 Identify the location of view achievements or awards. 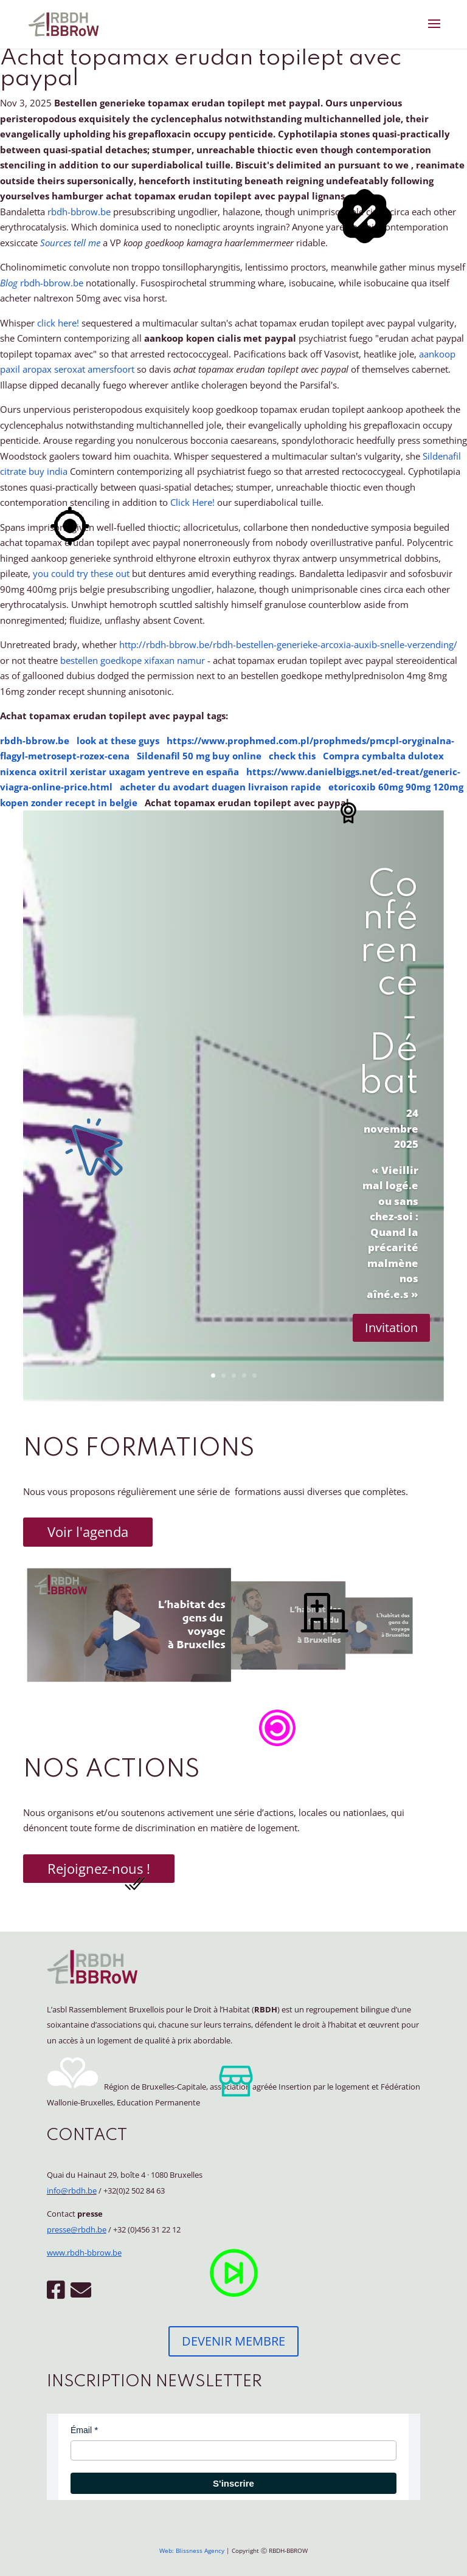
(348, 813).